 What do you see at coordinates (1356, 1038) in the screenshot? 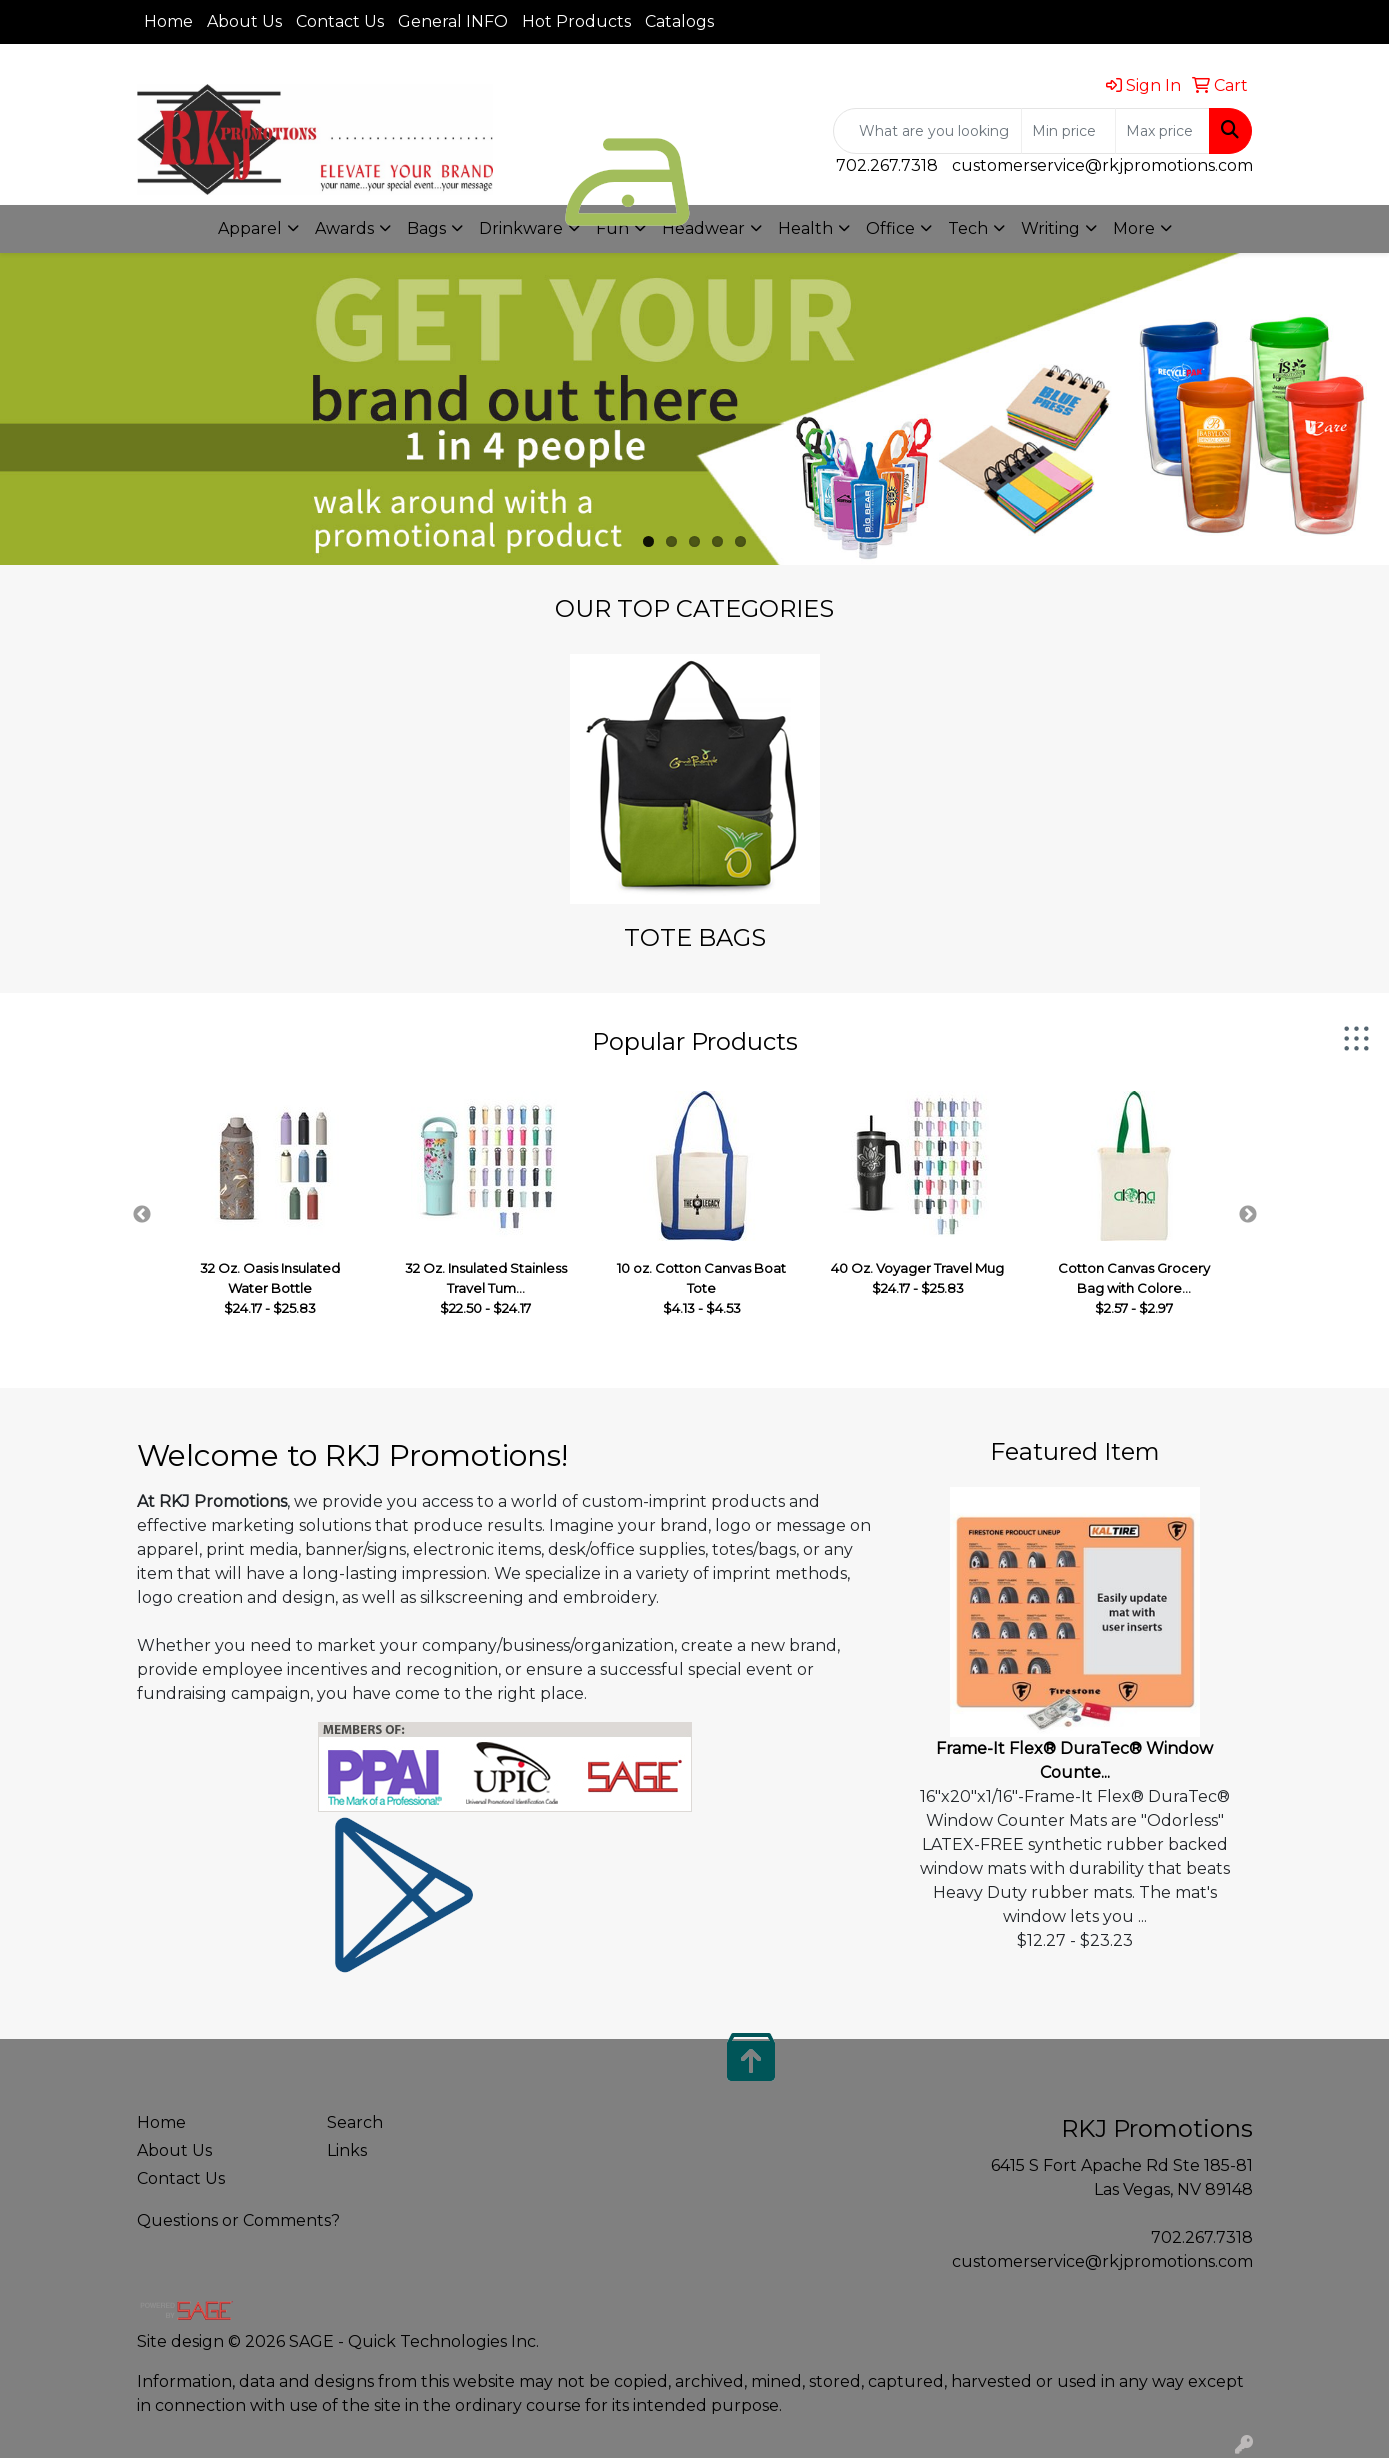
I see `open app grid or launcher` at bounding box center [1356, 1038].